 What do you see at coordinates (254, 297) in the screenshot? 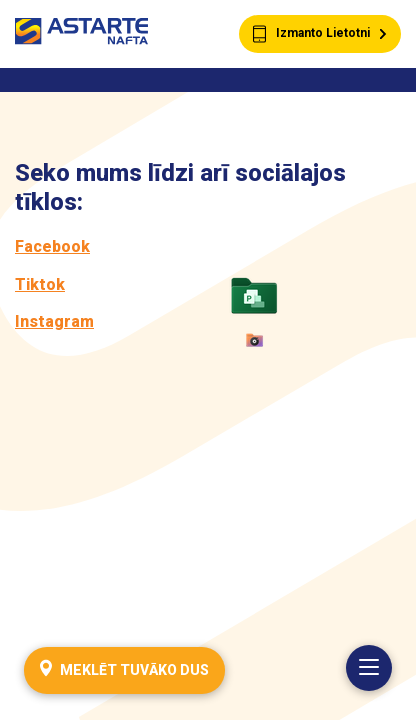
I see `open folder containing microsoft project files` at bounding box center [254, 297].